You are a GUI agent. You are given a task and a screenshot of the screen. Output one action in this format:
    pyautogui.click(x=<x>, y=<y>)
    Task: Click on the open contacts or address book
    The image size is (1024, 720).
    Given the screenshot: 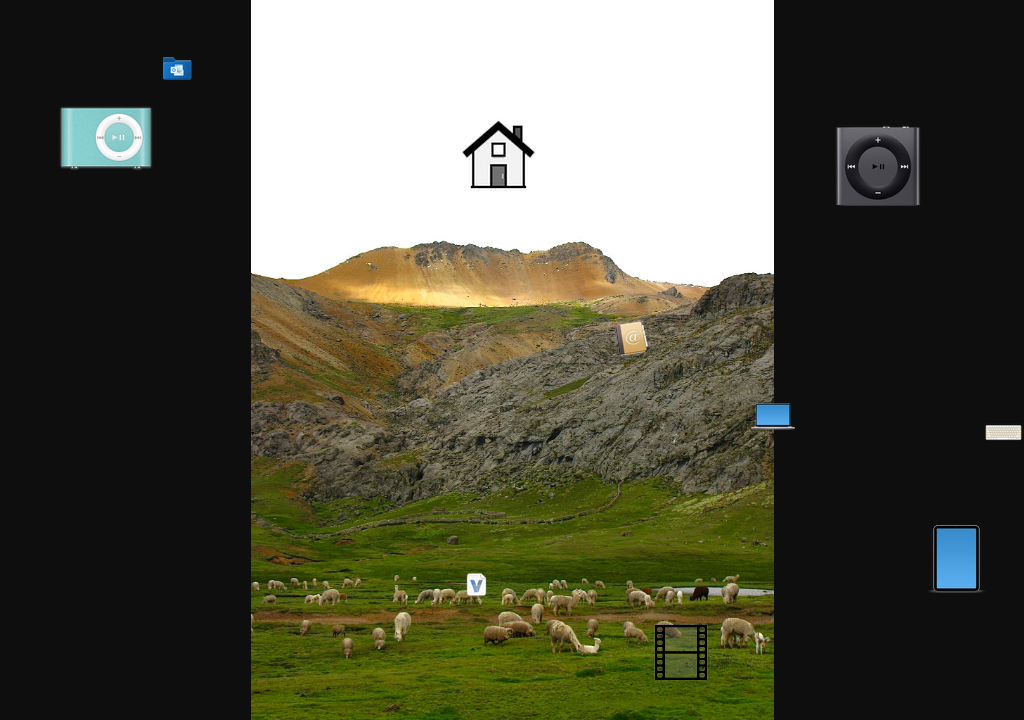 What is the action you would take?
    pyautogui.click(x=631, y=339)
    